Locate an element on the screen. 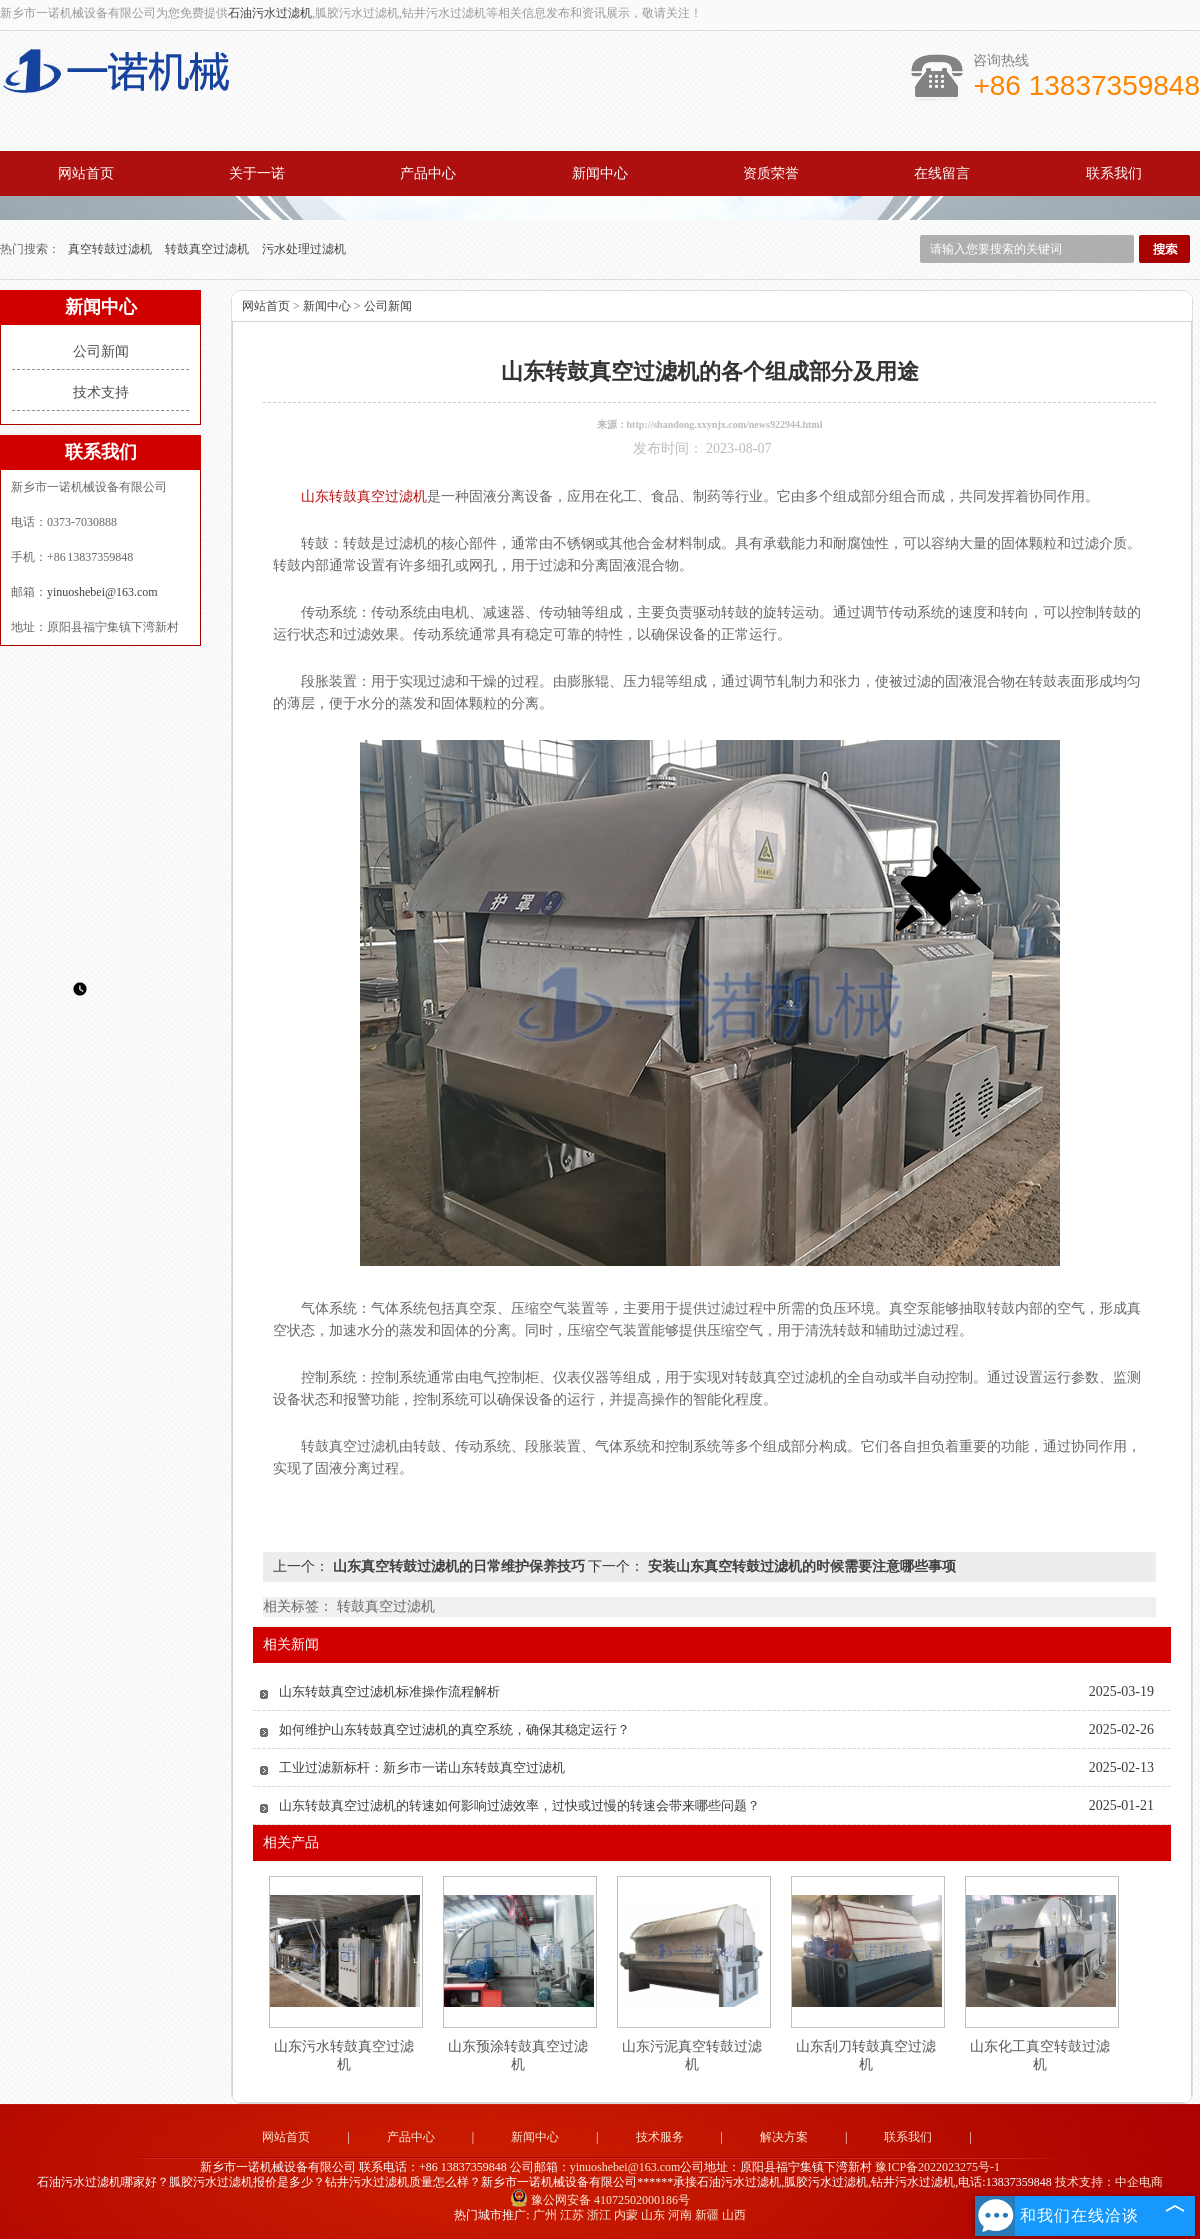 The height and width of the screenshot is (2239, 1200). pin a message to the channel is located at coordinates (933, 893).